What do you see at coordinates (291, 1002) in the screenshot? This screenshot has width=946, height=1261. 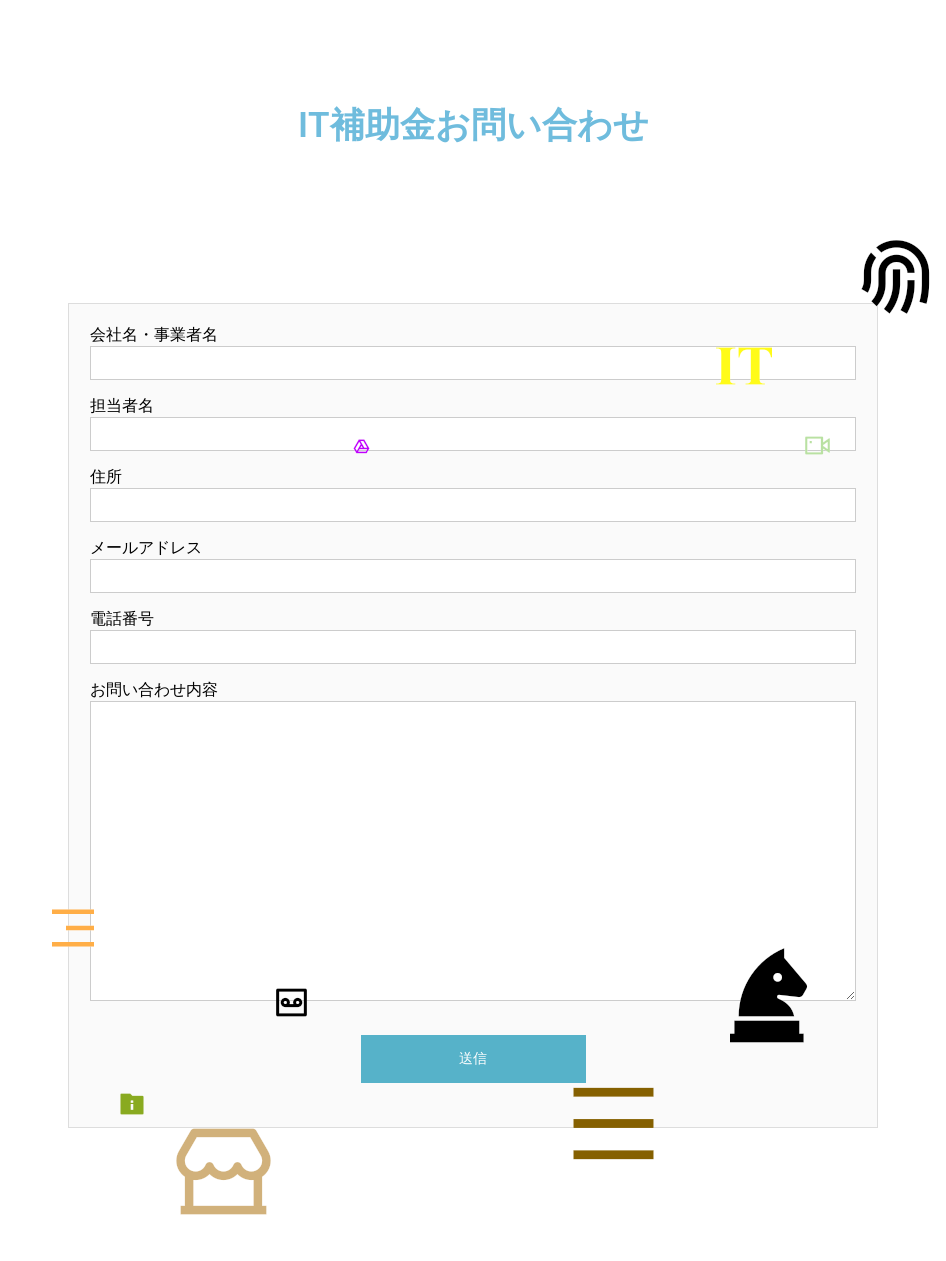 I see `play or access cassette tape audio` at bounding box center [291, 1002].